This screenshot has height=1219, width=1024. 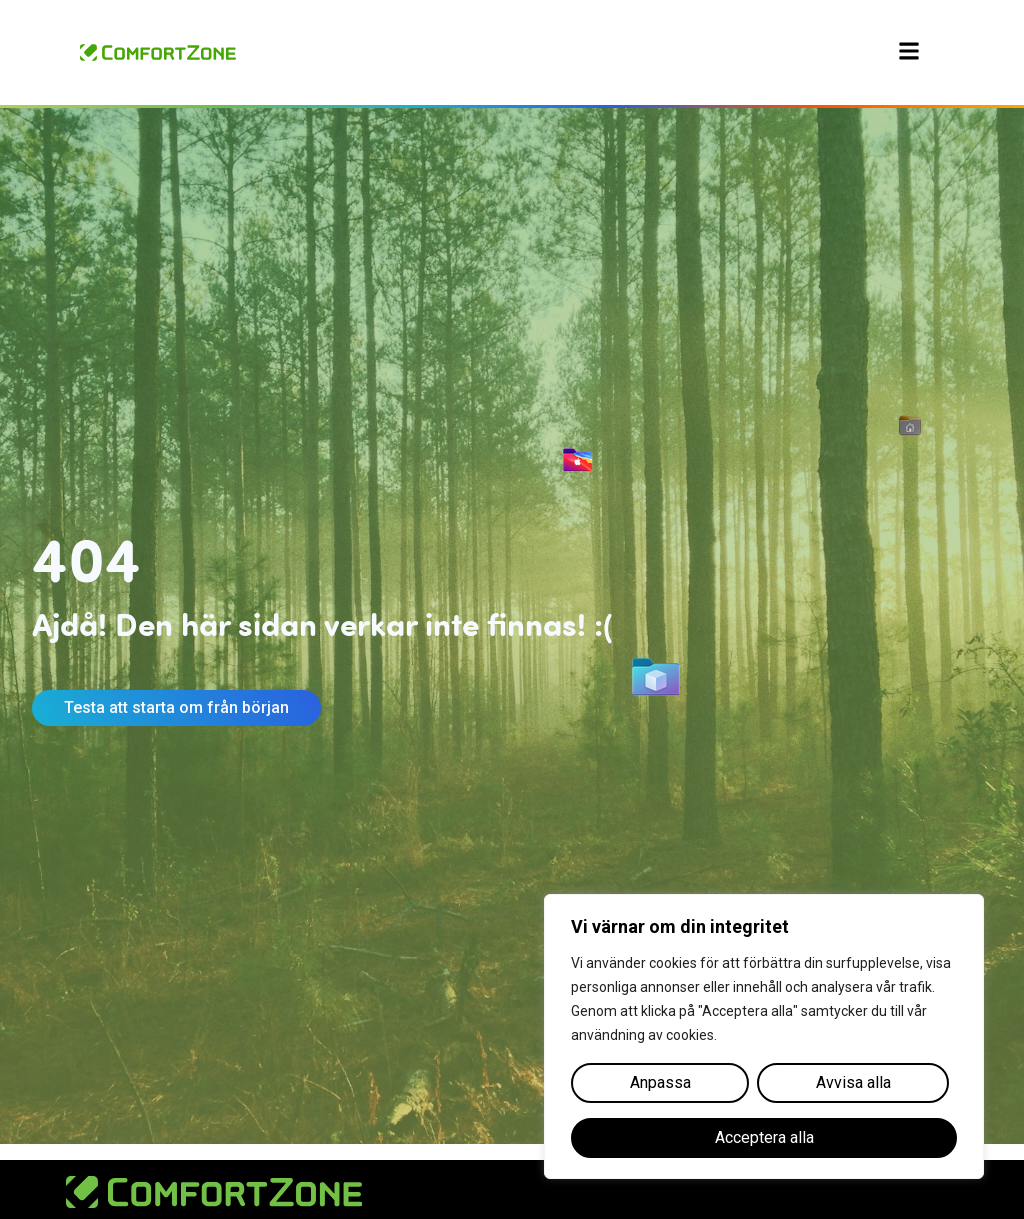 What do you see at coordinates (910, 425) in the screenshot?
I see `access your home folder` at bounding box center [910, 425].